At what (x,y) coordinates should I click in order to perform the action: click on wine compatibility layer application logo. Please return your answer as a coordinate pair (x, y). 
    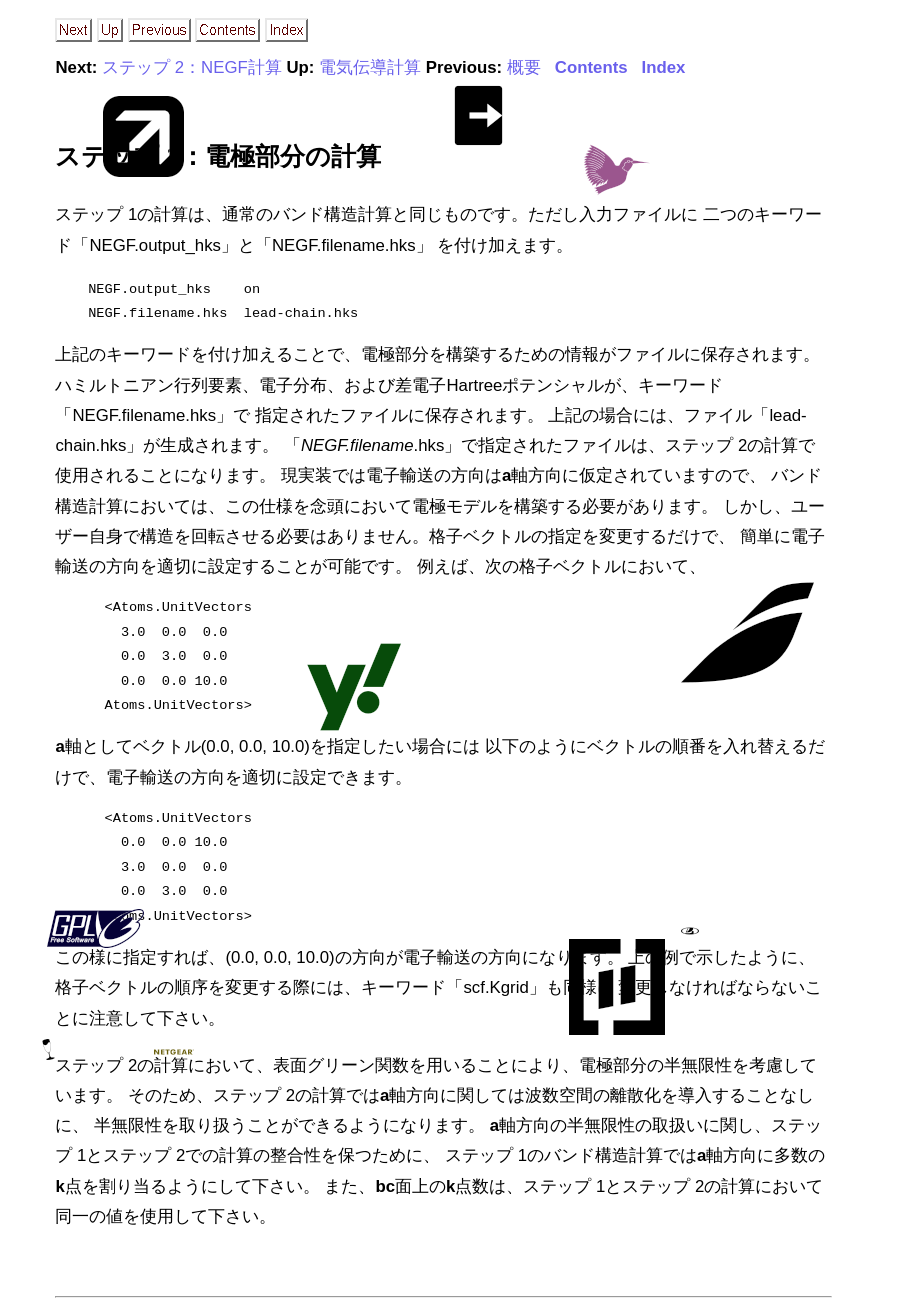
    Looking at the image, I should click on (48, 1049).